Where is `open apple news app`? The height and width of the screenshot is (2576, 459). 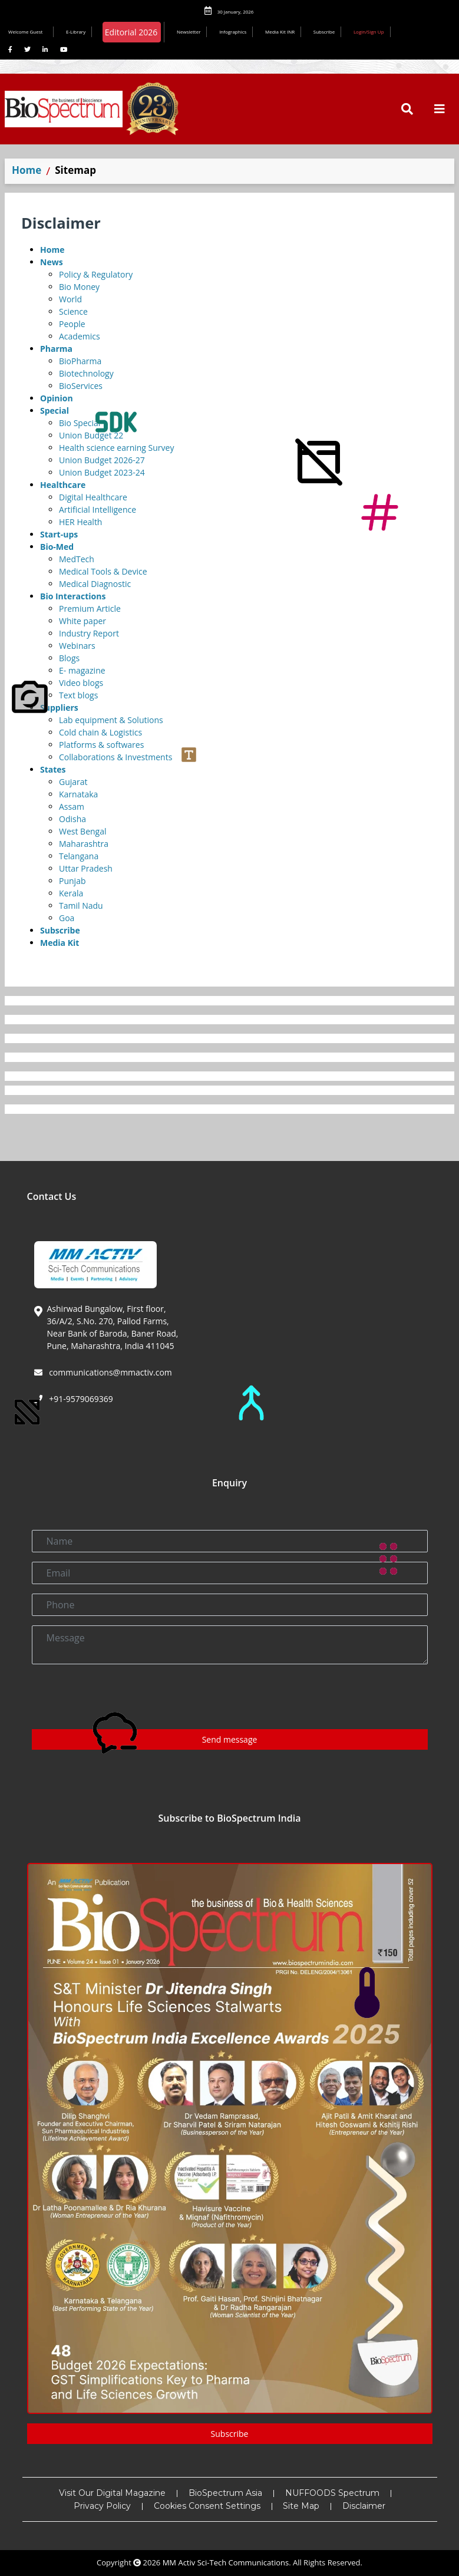 open apple news app is located at coordinates (27, 1412).